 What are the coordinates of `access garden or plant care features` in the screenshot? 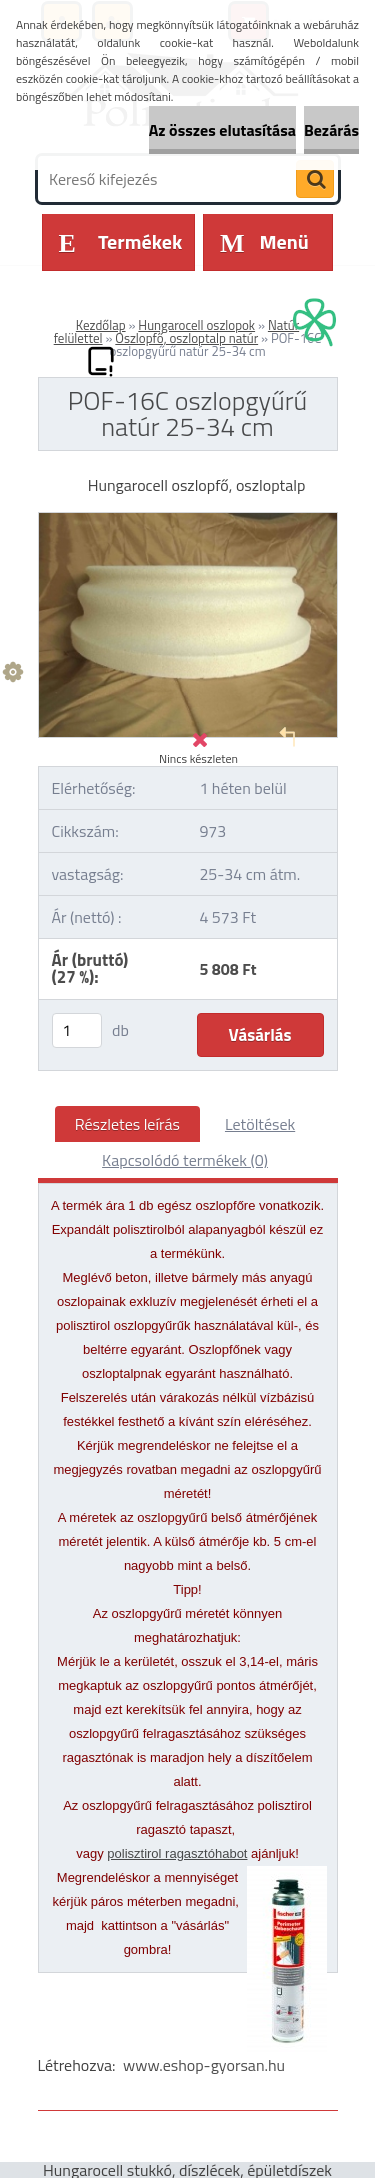 It's located at (13, 672).